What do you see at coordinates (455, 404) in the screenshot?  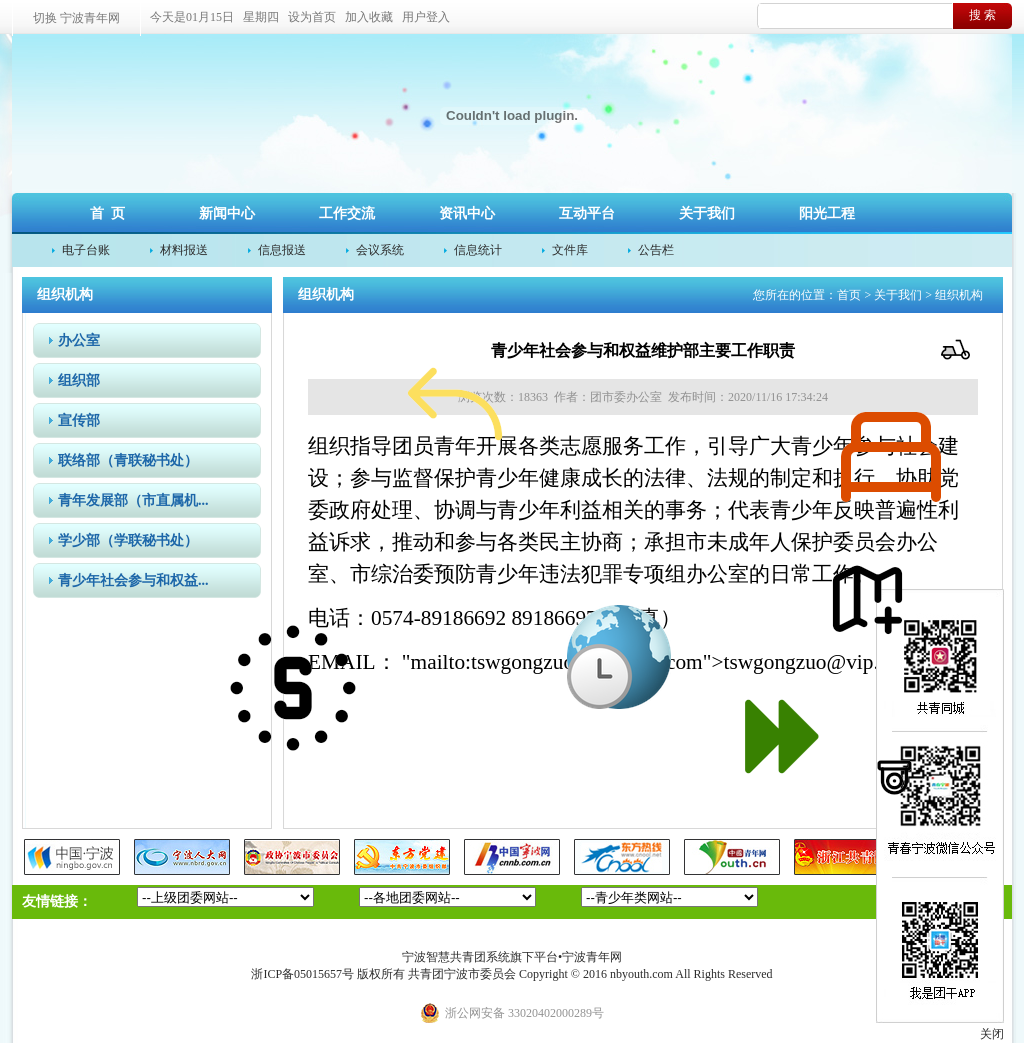 I see `reply to a message` at bounding box center [455, 404].